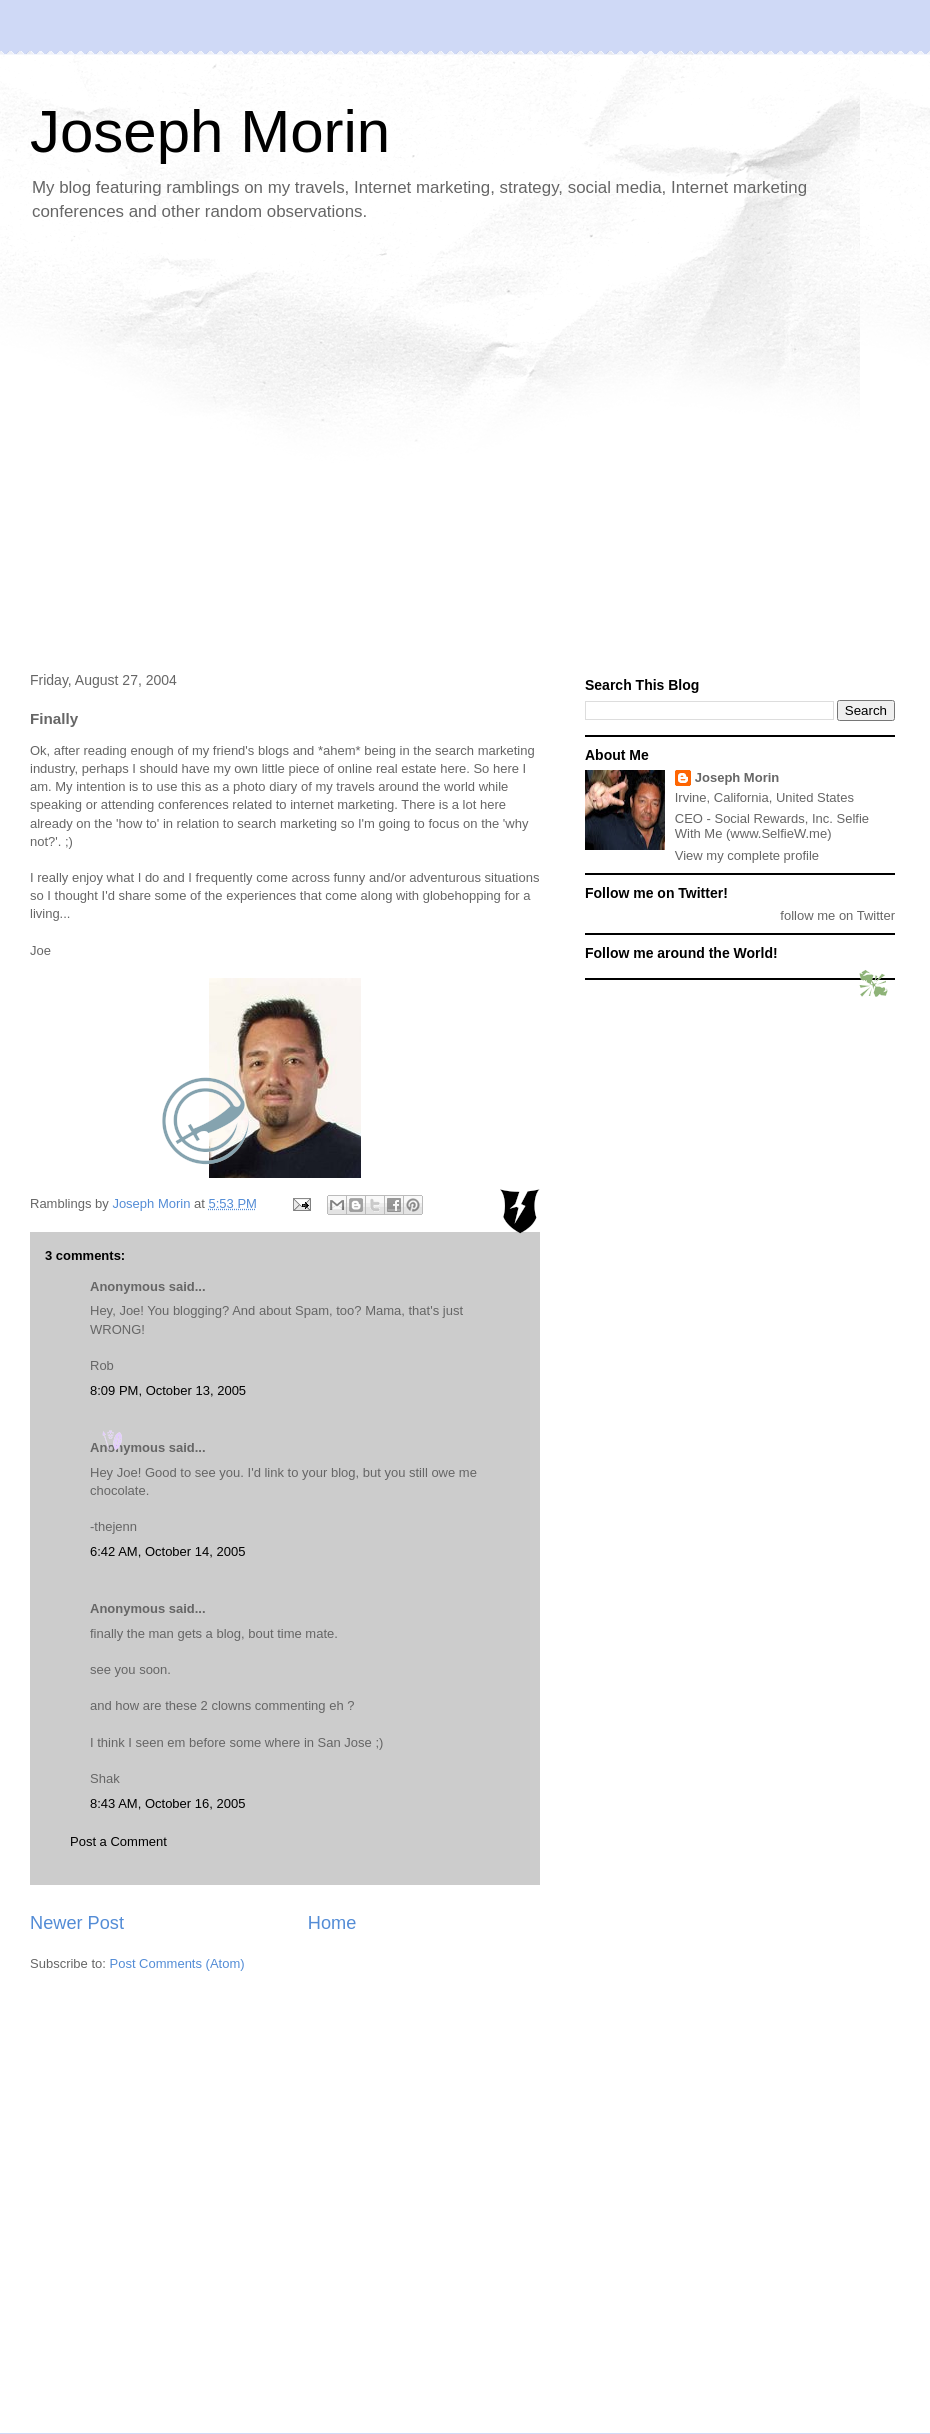  What do you see at coordinates (112, 1440) in the screenshot?
I see `access tribal or primitive gear category` at bounding box center [112, 1440].